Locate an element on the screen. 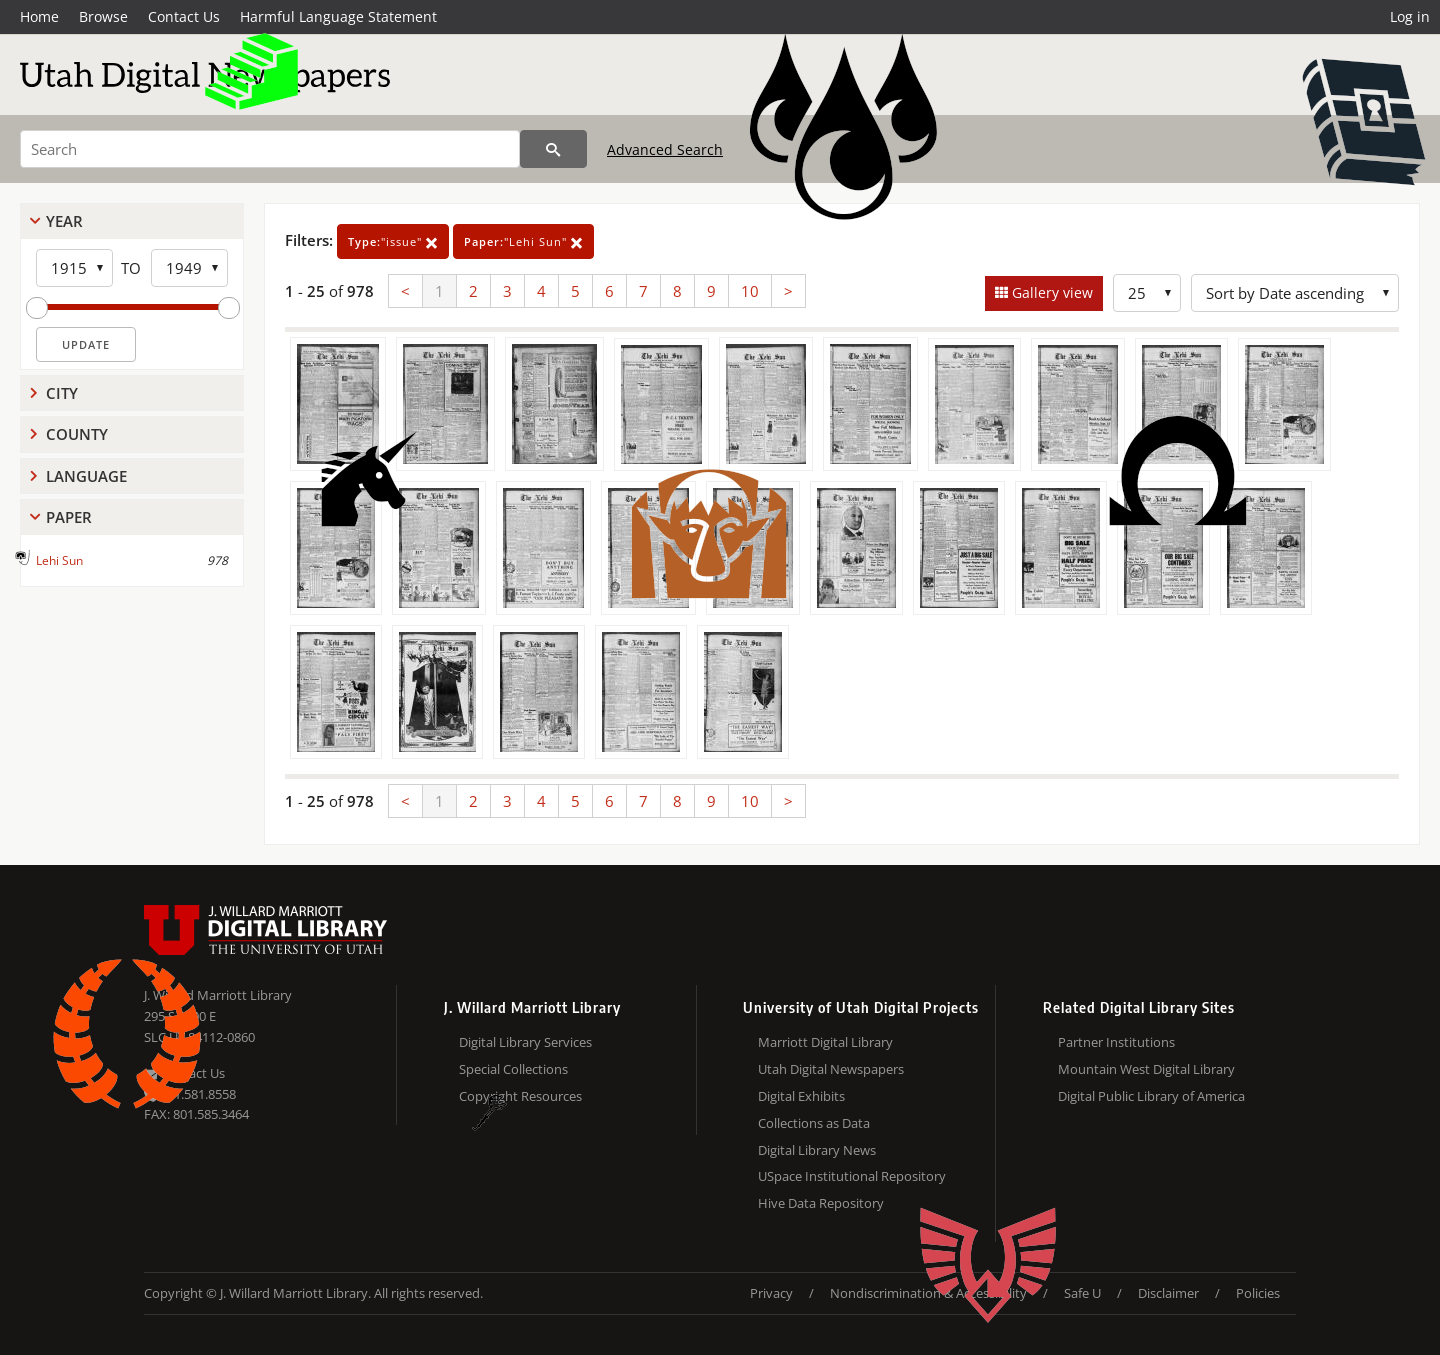  indicates humidity or moisture level is located at coordinates (844, 127).